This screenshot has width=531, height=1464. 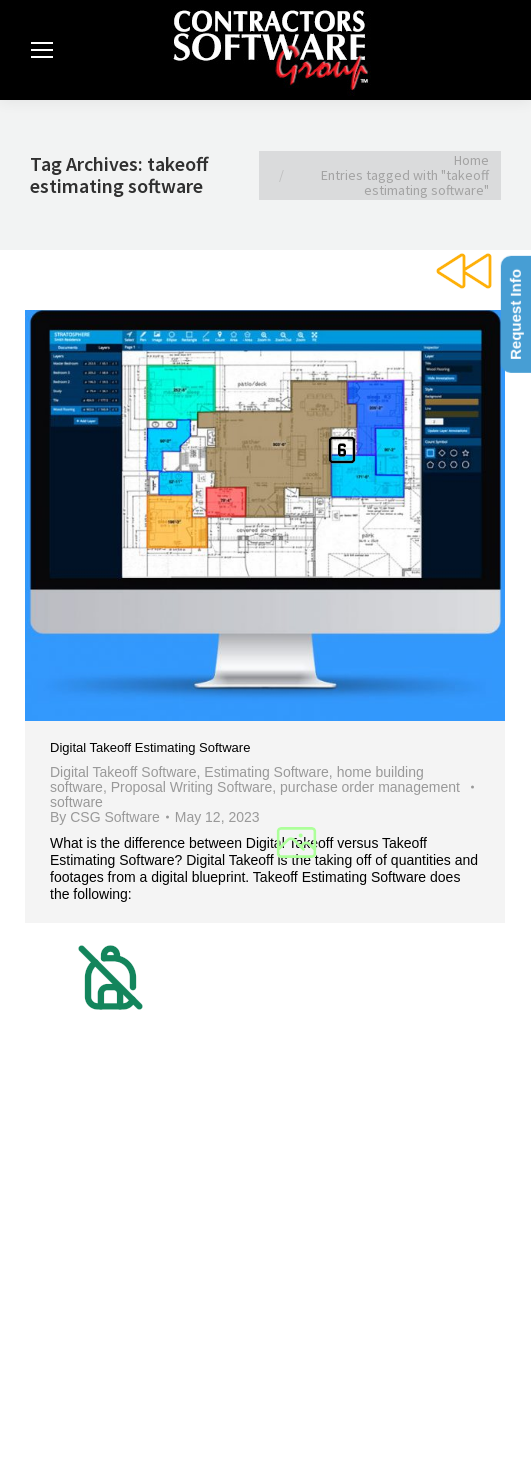 What do you see at coordinates (110, 977) in the screenshot?
I see `no backpack allowed` at bounding box center [110, 977].